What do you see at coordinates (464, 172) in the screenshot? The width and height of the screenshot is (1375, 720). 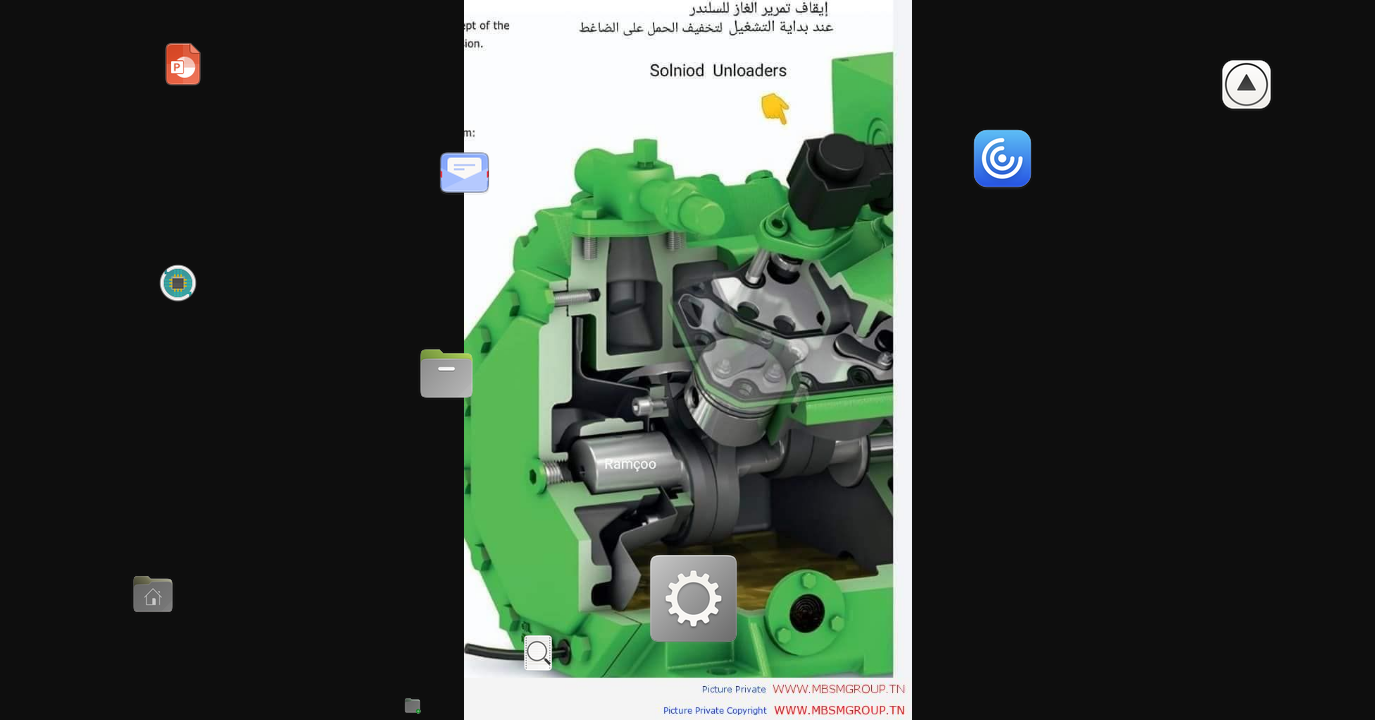 I see `open evolution email and calendar app` at bounding box center [464, 172].